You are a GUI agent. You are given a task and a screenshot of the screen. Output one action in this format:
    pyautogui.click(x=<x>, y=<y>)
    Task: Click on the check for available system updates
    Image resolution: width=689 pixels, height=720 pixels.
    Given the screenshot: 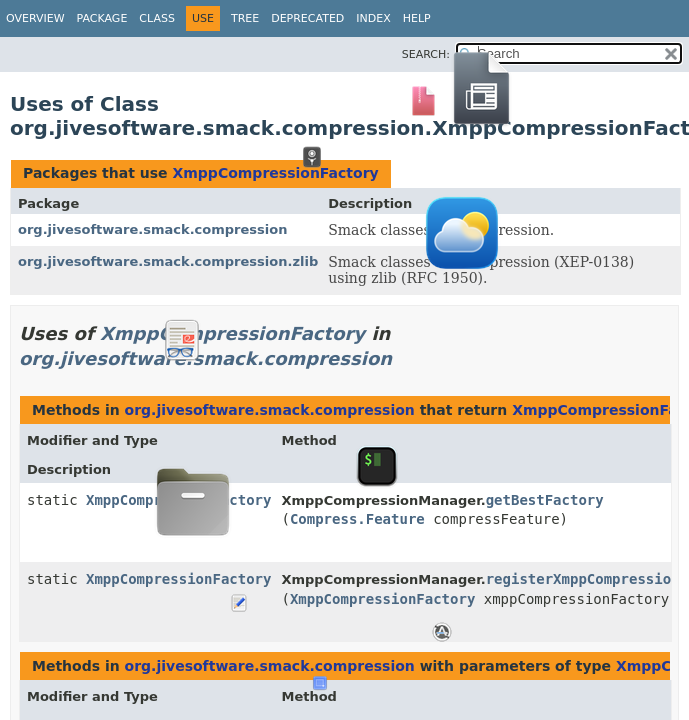 What is the action you would take?
    pyautogui.click(x=442, y=632)
    